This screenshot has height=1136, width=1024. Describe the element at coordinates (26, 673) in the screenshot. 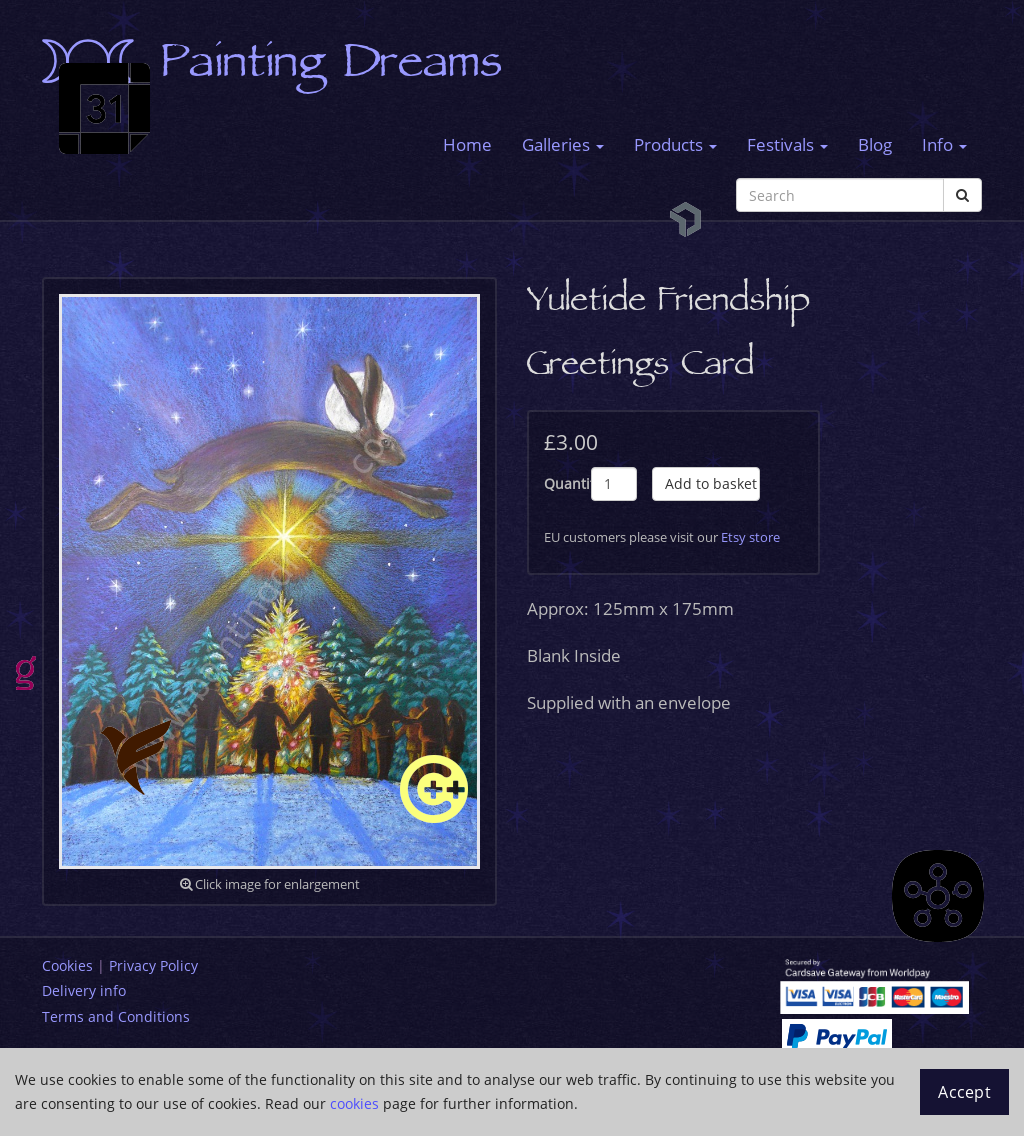

I see `open Goodreads app` at that location.